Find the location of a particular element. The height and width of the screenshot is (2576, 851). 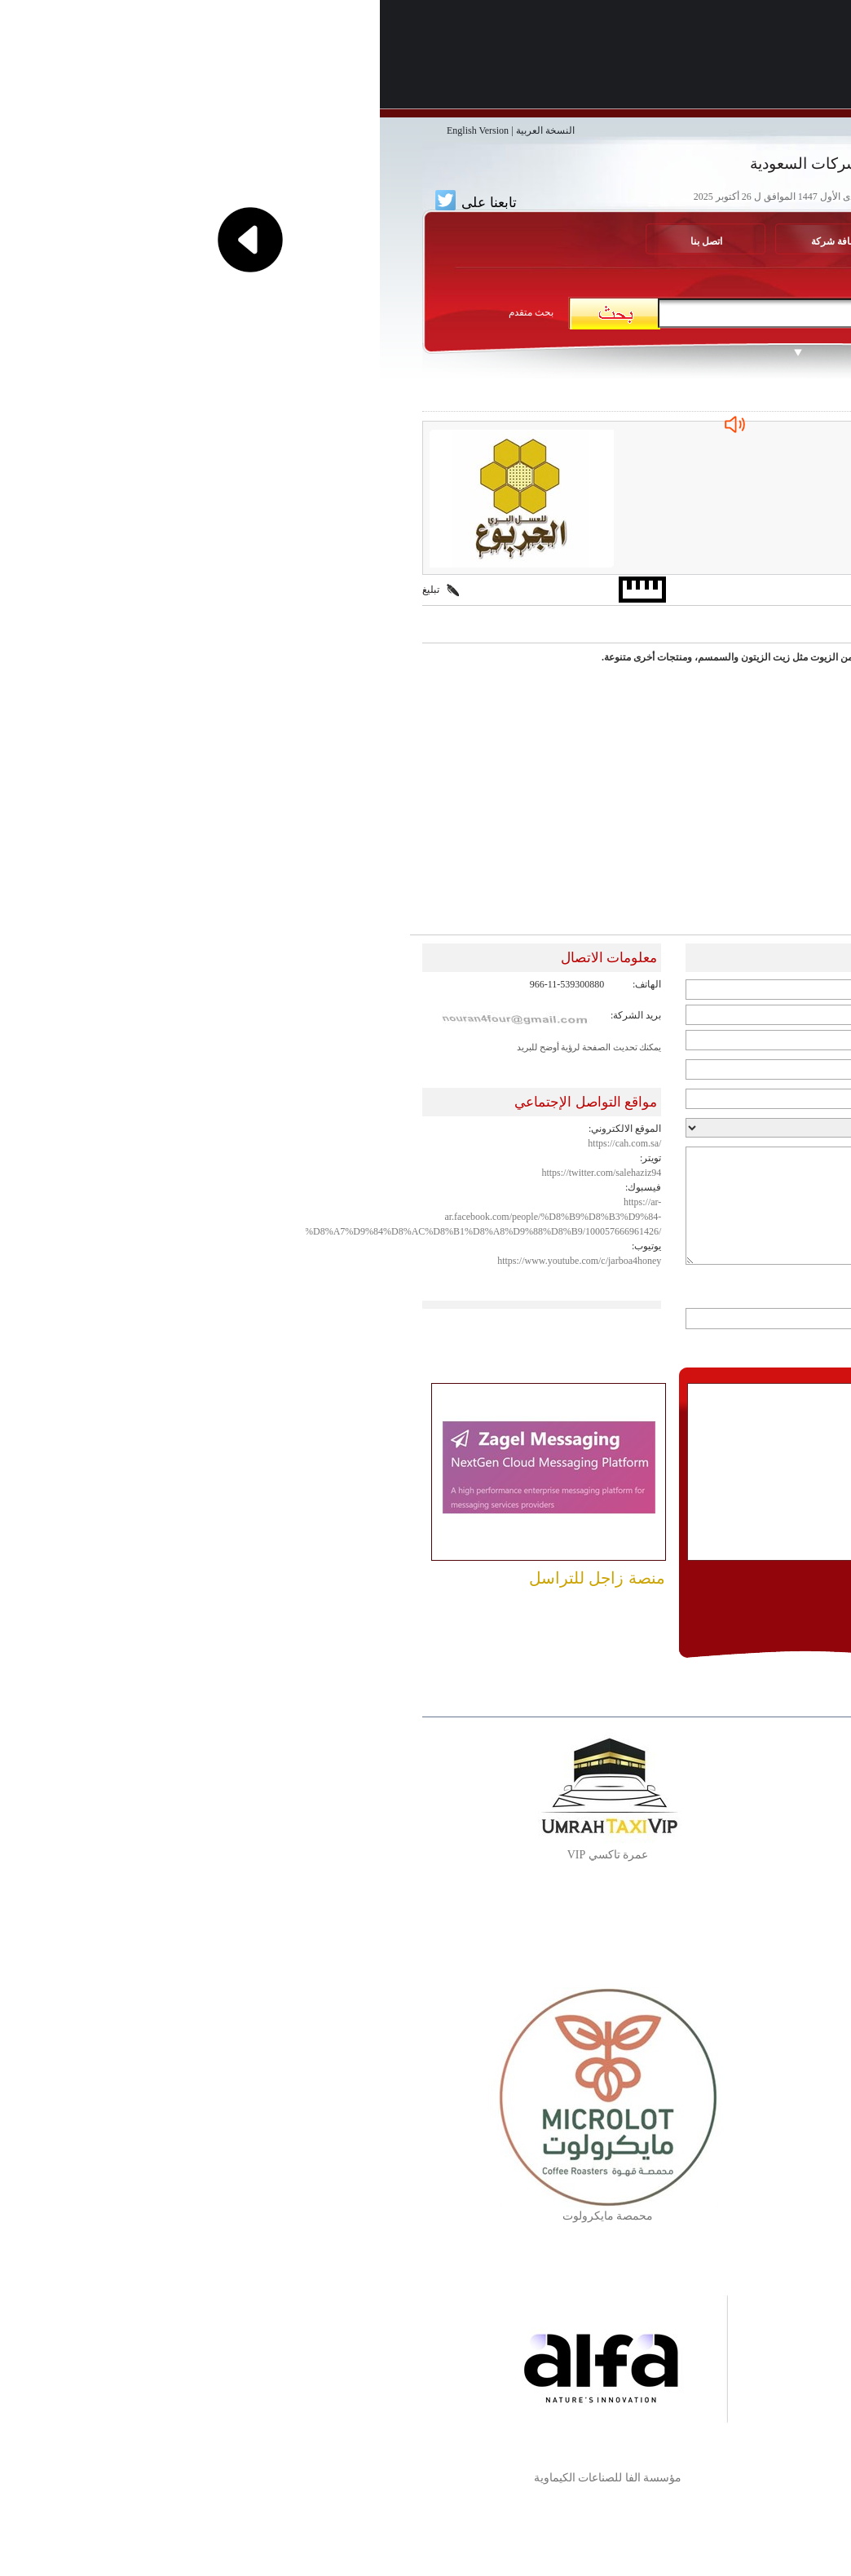

access ruler or measurement tool is located at coordinates (642, 590).